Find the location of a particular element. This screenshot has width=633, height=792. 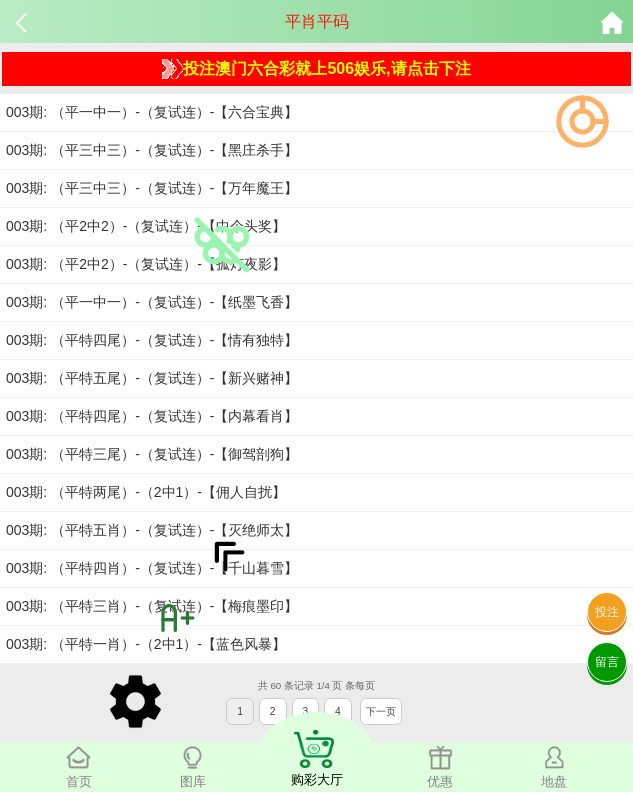

view donut chart analytics is located at coordinates (582, 121).